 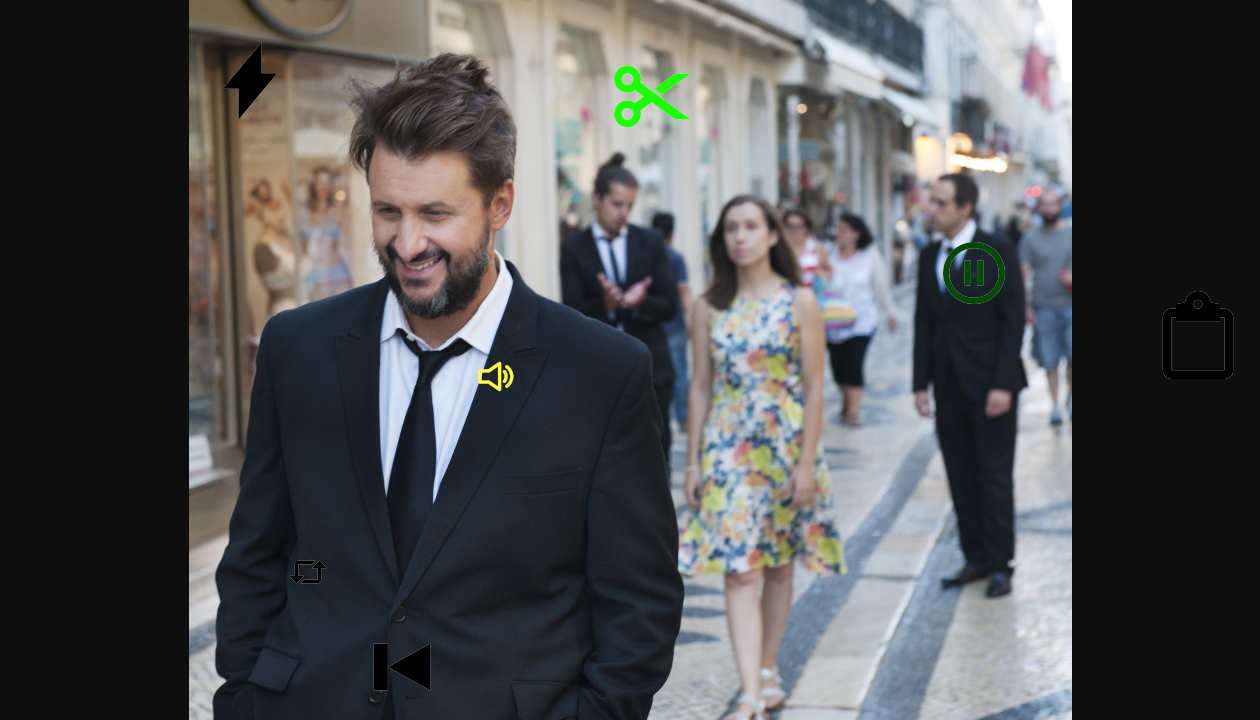 What do you see at coordinates (495, 376) in the screenshot?
I see `increase or unmute audio volume` at bounding box center [495, 376].